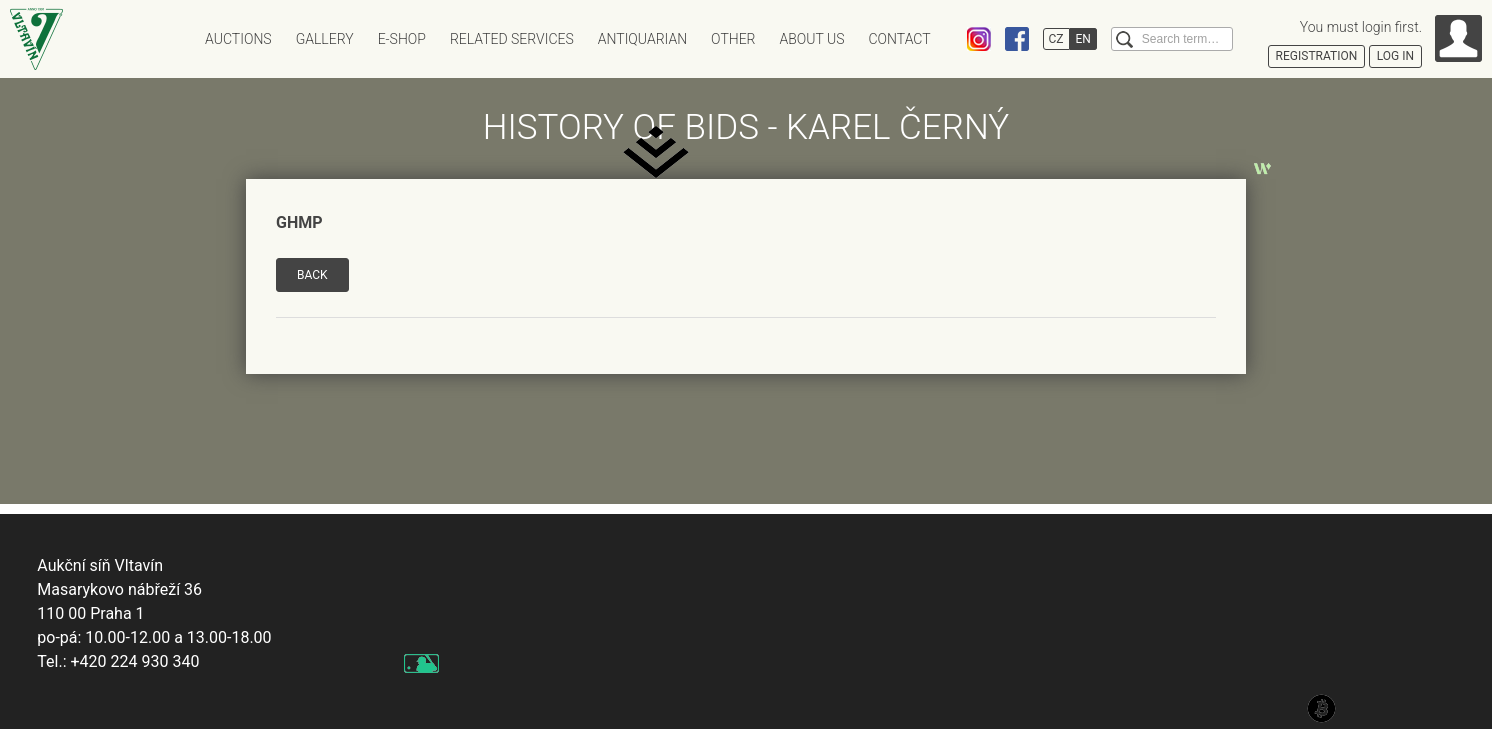  Describe the element at coordinates (1262, 168) in the screenshot. I see `open the Wish shopping app` at that location.